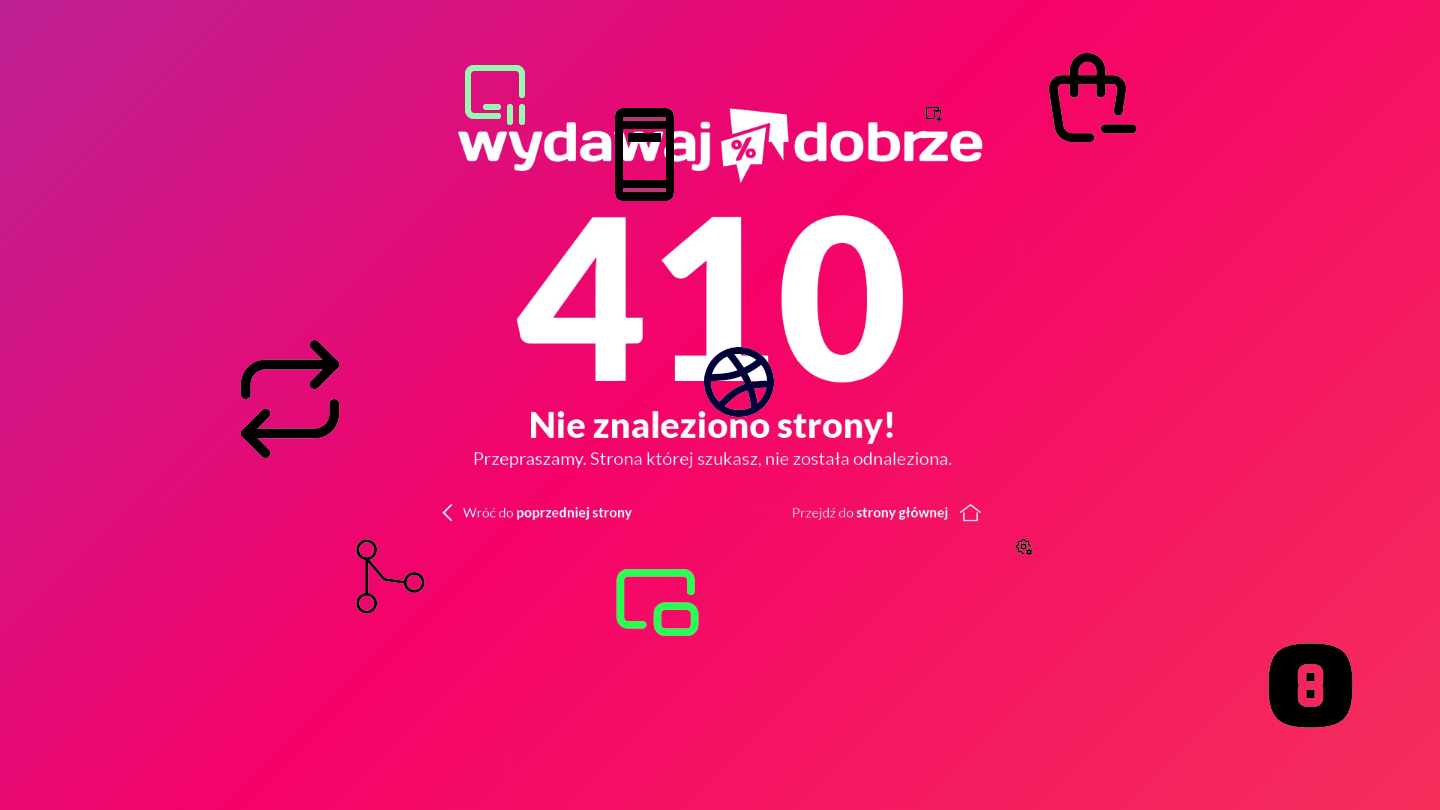 The height and width of the screenshot is (810, 1440). What do you see at coordinates (933, 113) in the screenshot?
I see `add a new device to your account` at bounding box center [933, 113].